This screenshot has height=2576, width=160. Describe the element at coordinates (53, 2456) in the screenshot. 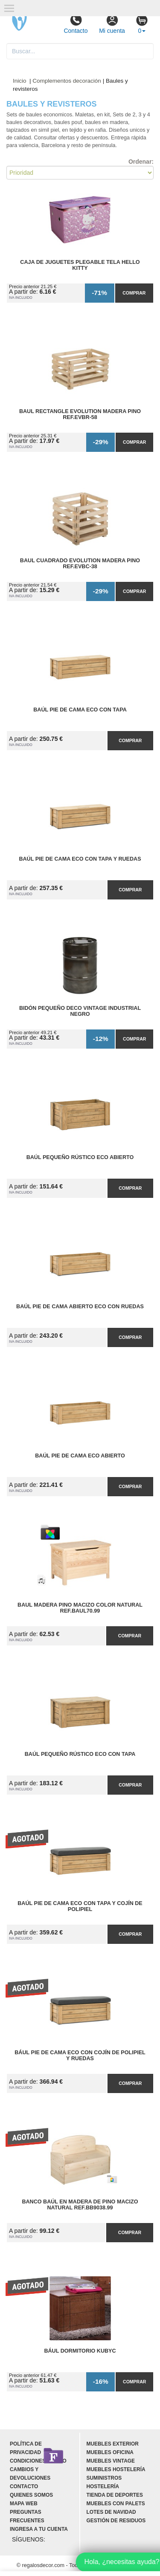

I see `folder containing fortran source code files` at that location.